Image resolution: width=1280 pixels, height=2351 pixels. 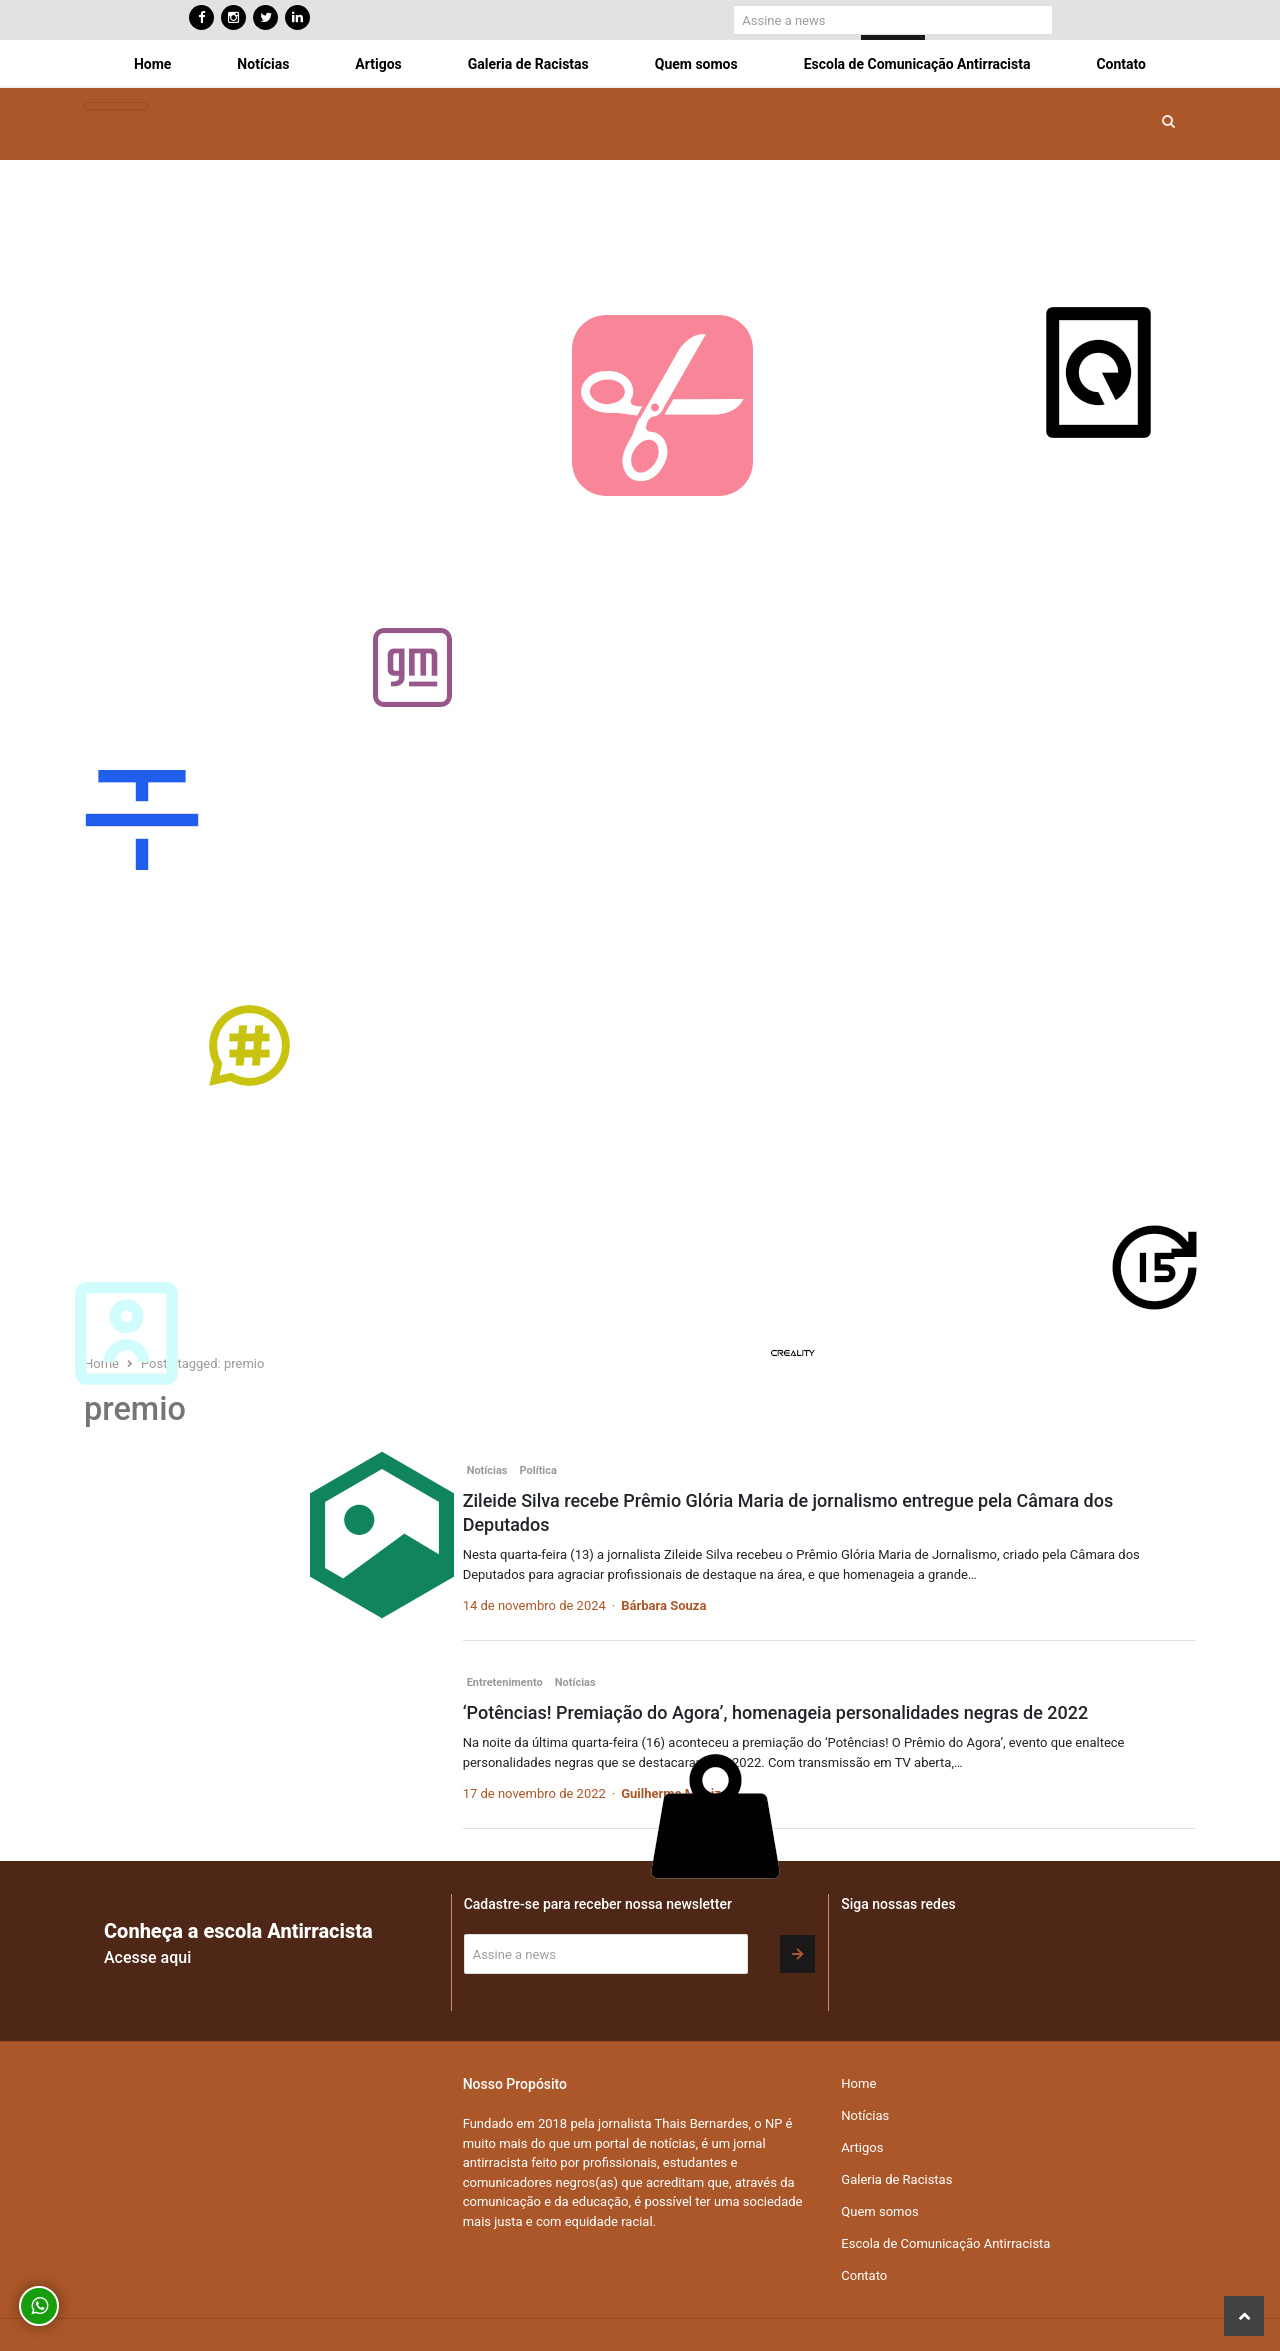 What do you see at coordinates (662, 405) in the screenshot?
I see `knip app logo` at bounding box center [662, 405].